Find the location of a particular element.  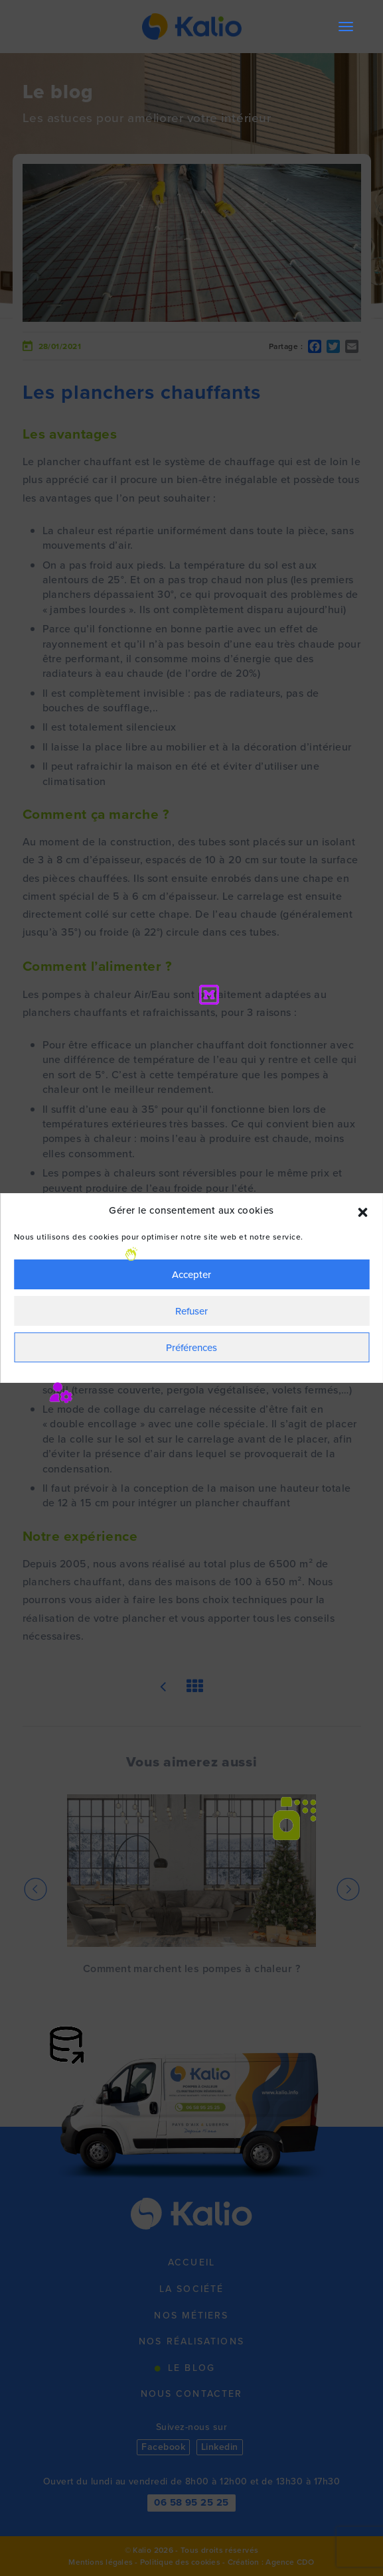

access user settings or preferences is located at coordinates (60, 1392).